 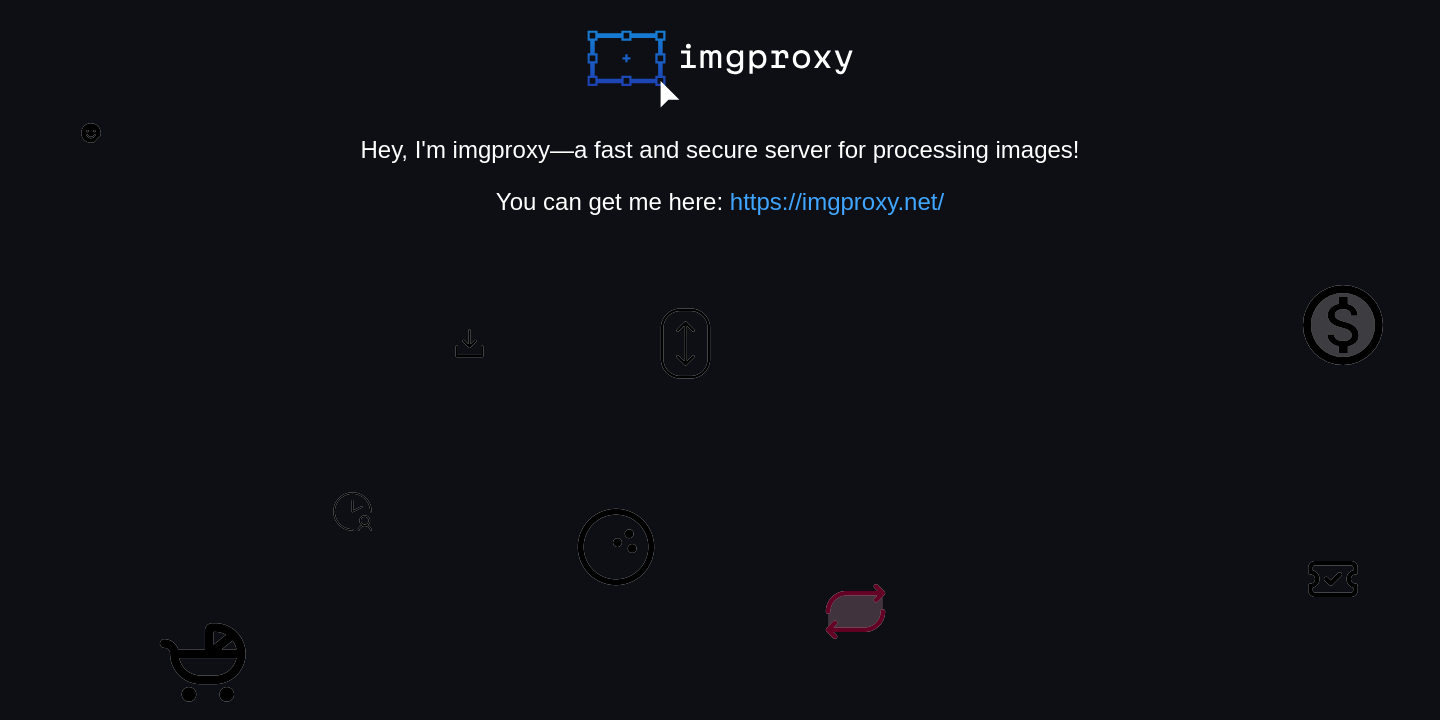 I want to click on add a sticker to your message, so click(x=91, y=133).